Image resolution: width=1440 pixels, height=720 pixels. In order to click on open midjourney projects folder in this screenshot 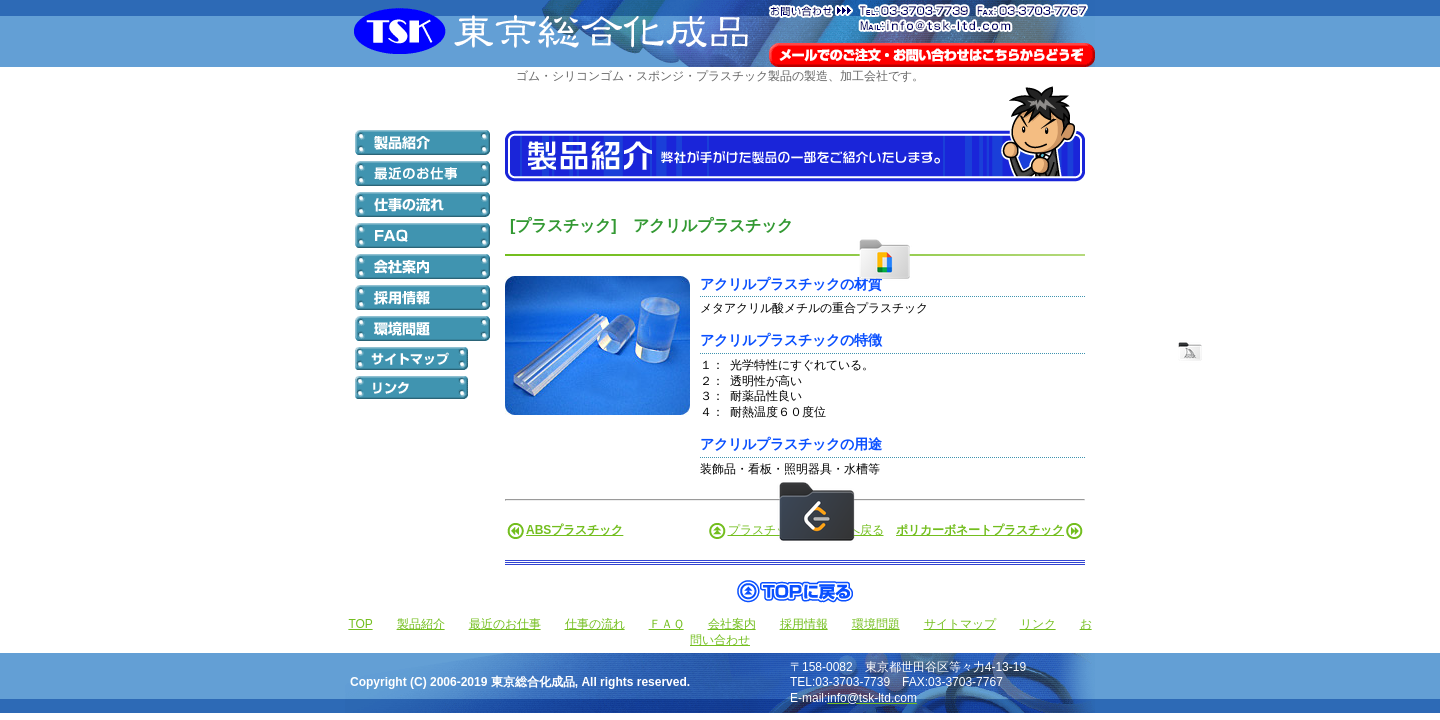, I will do `click(1190, 352)`.